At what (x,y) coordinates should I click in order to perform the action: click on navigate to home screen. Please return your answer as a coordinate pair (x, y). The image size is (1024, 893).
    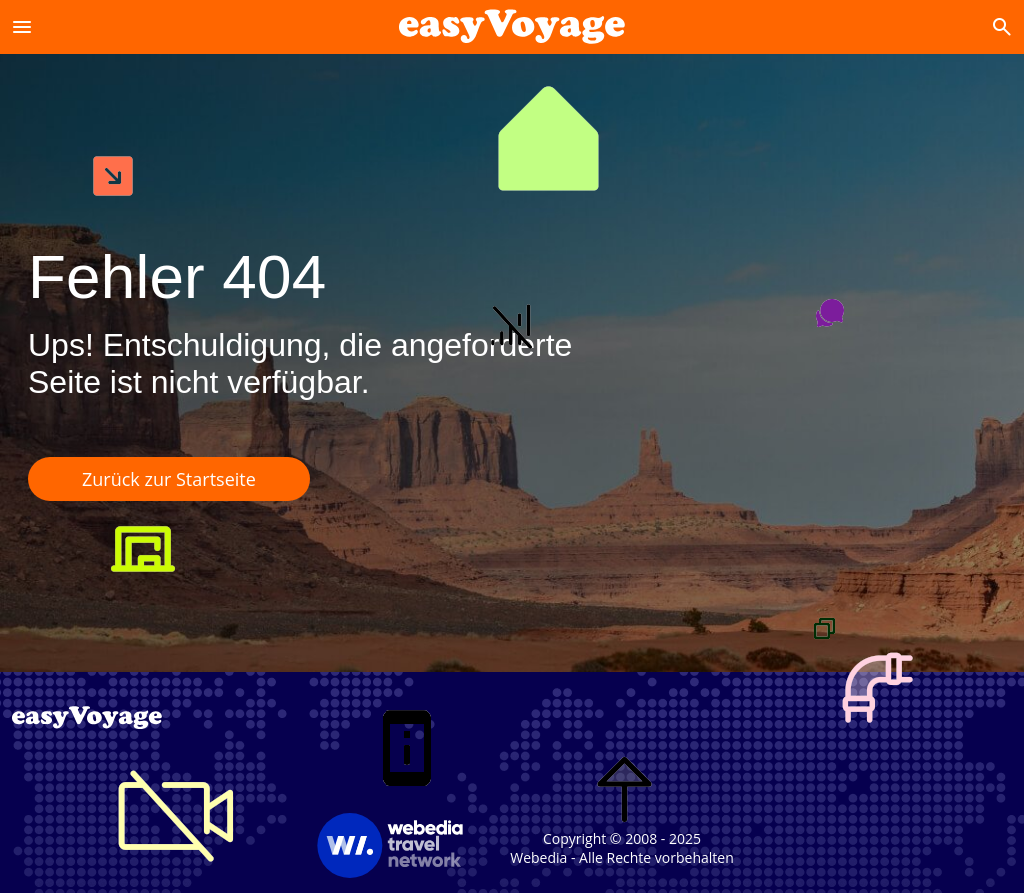
    Looking at the image, I should click on (548, 140).